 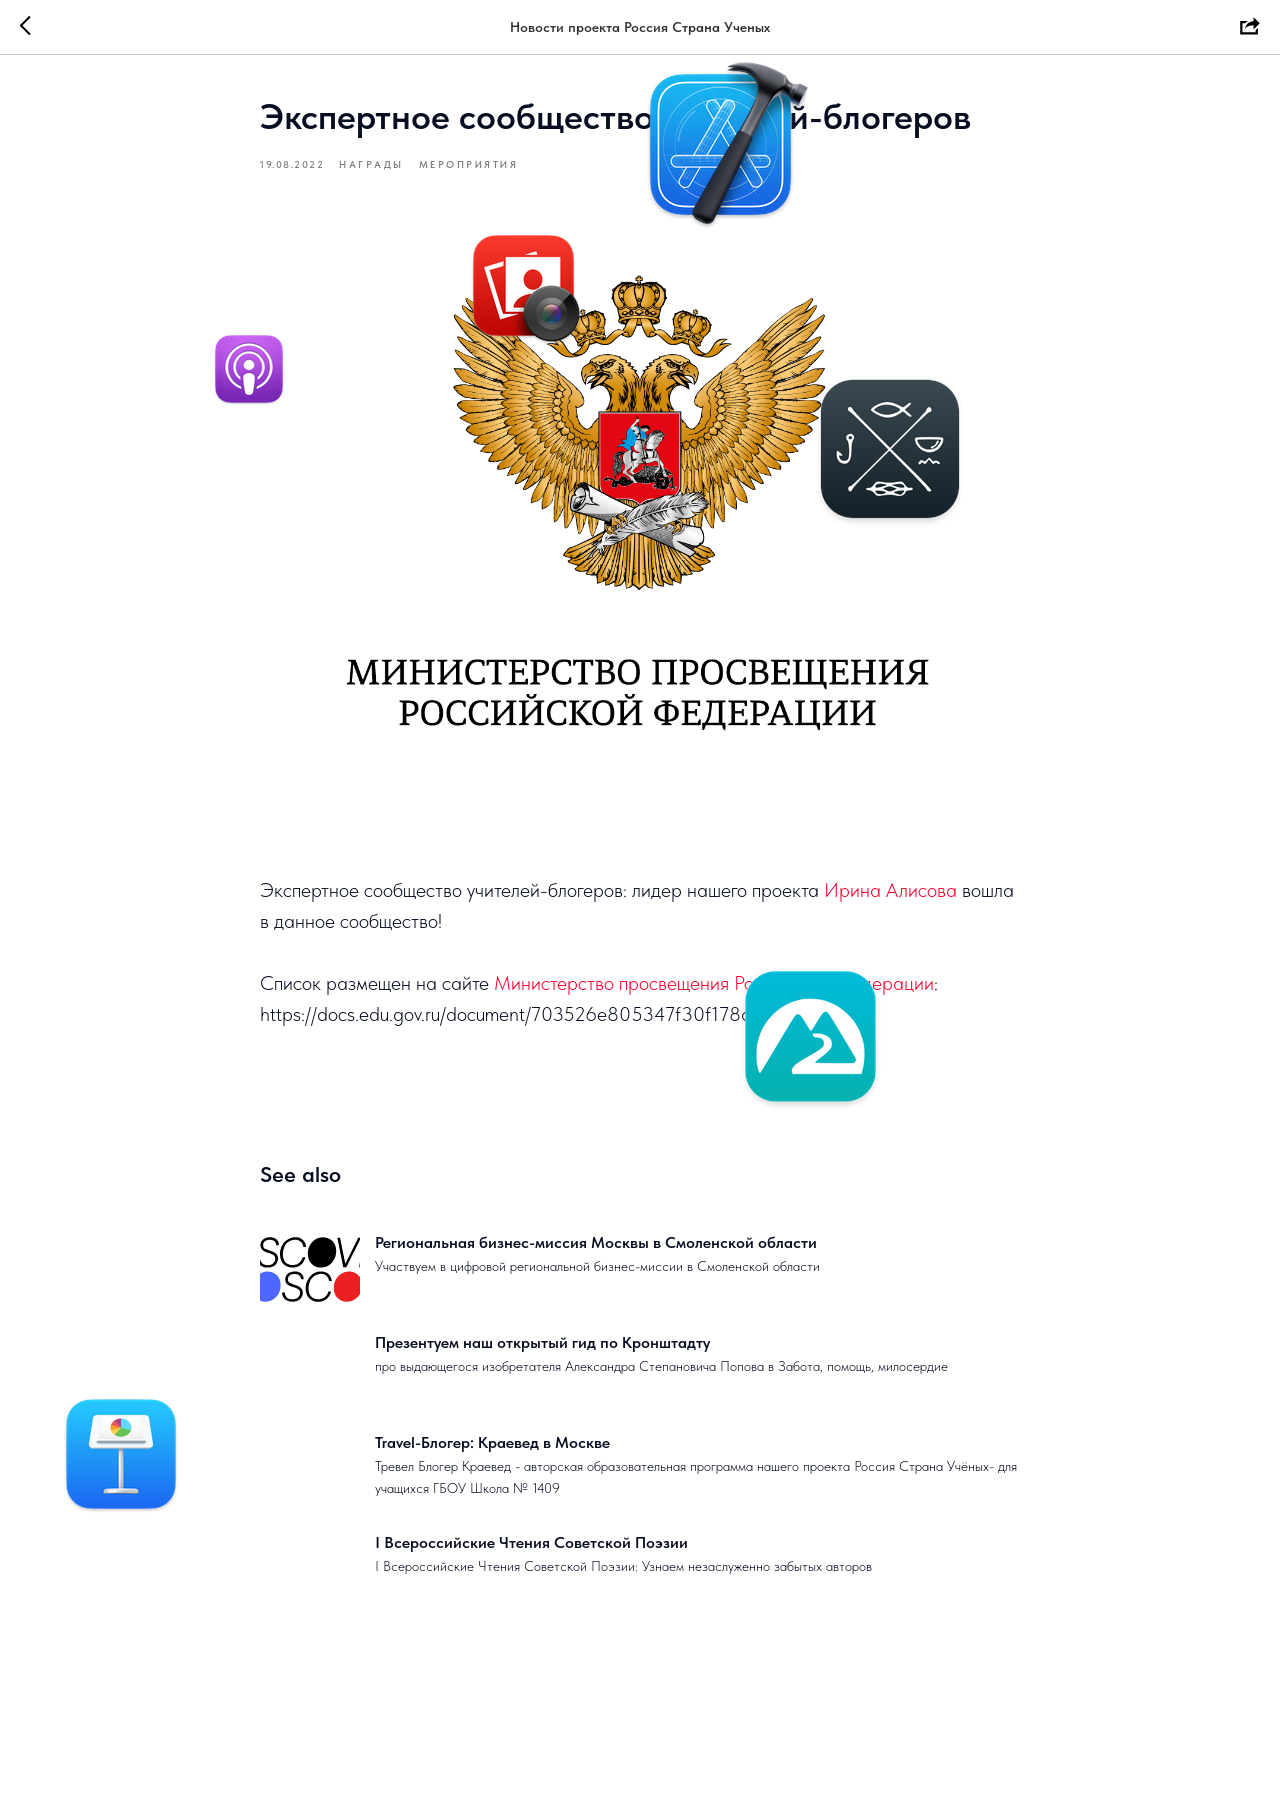 I want to click on open Photo Booth app, so click(x=523, y=285).